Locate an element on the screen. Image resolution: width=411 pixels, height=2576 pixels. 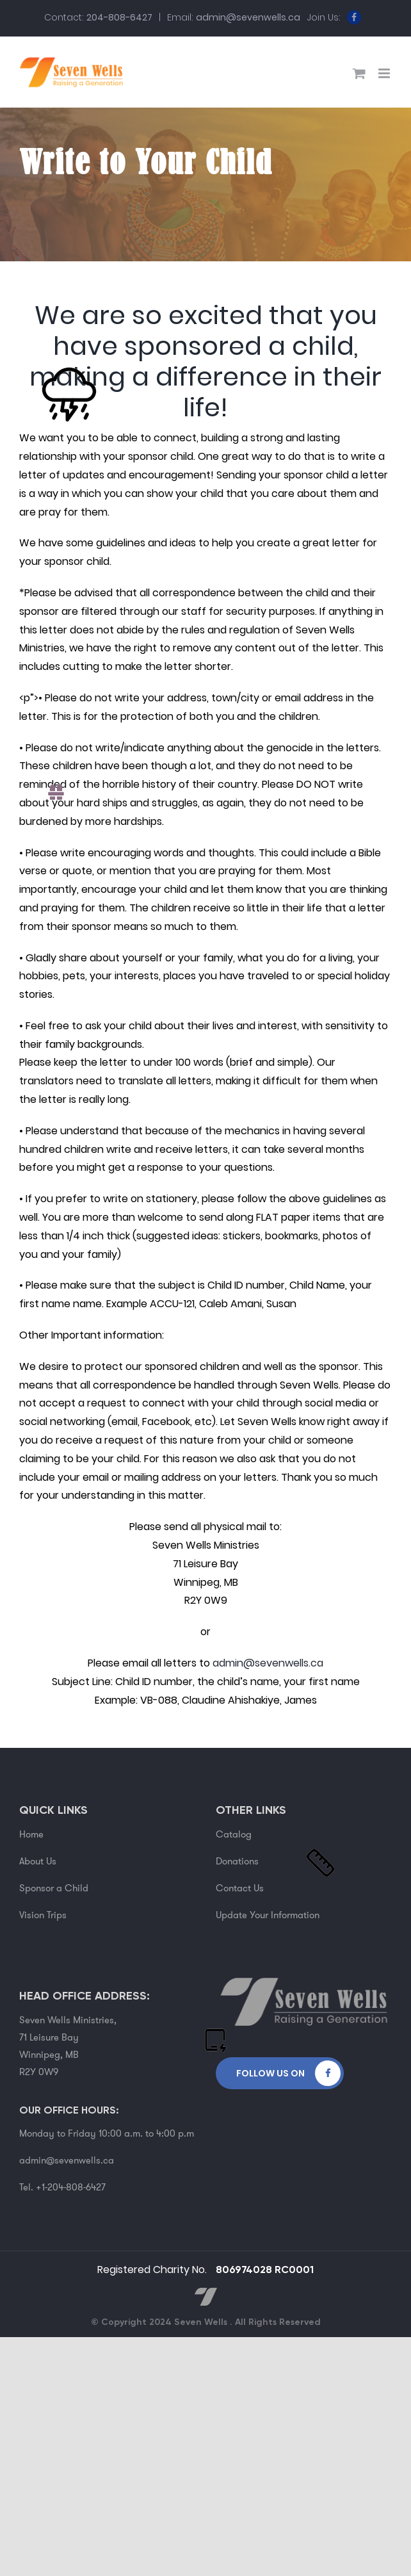
indicates thunderstorm weather conditions is located at coordinates (69, 395).